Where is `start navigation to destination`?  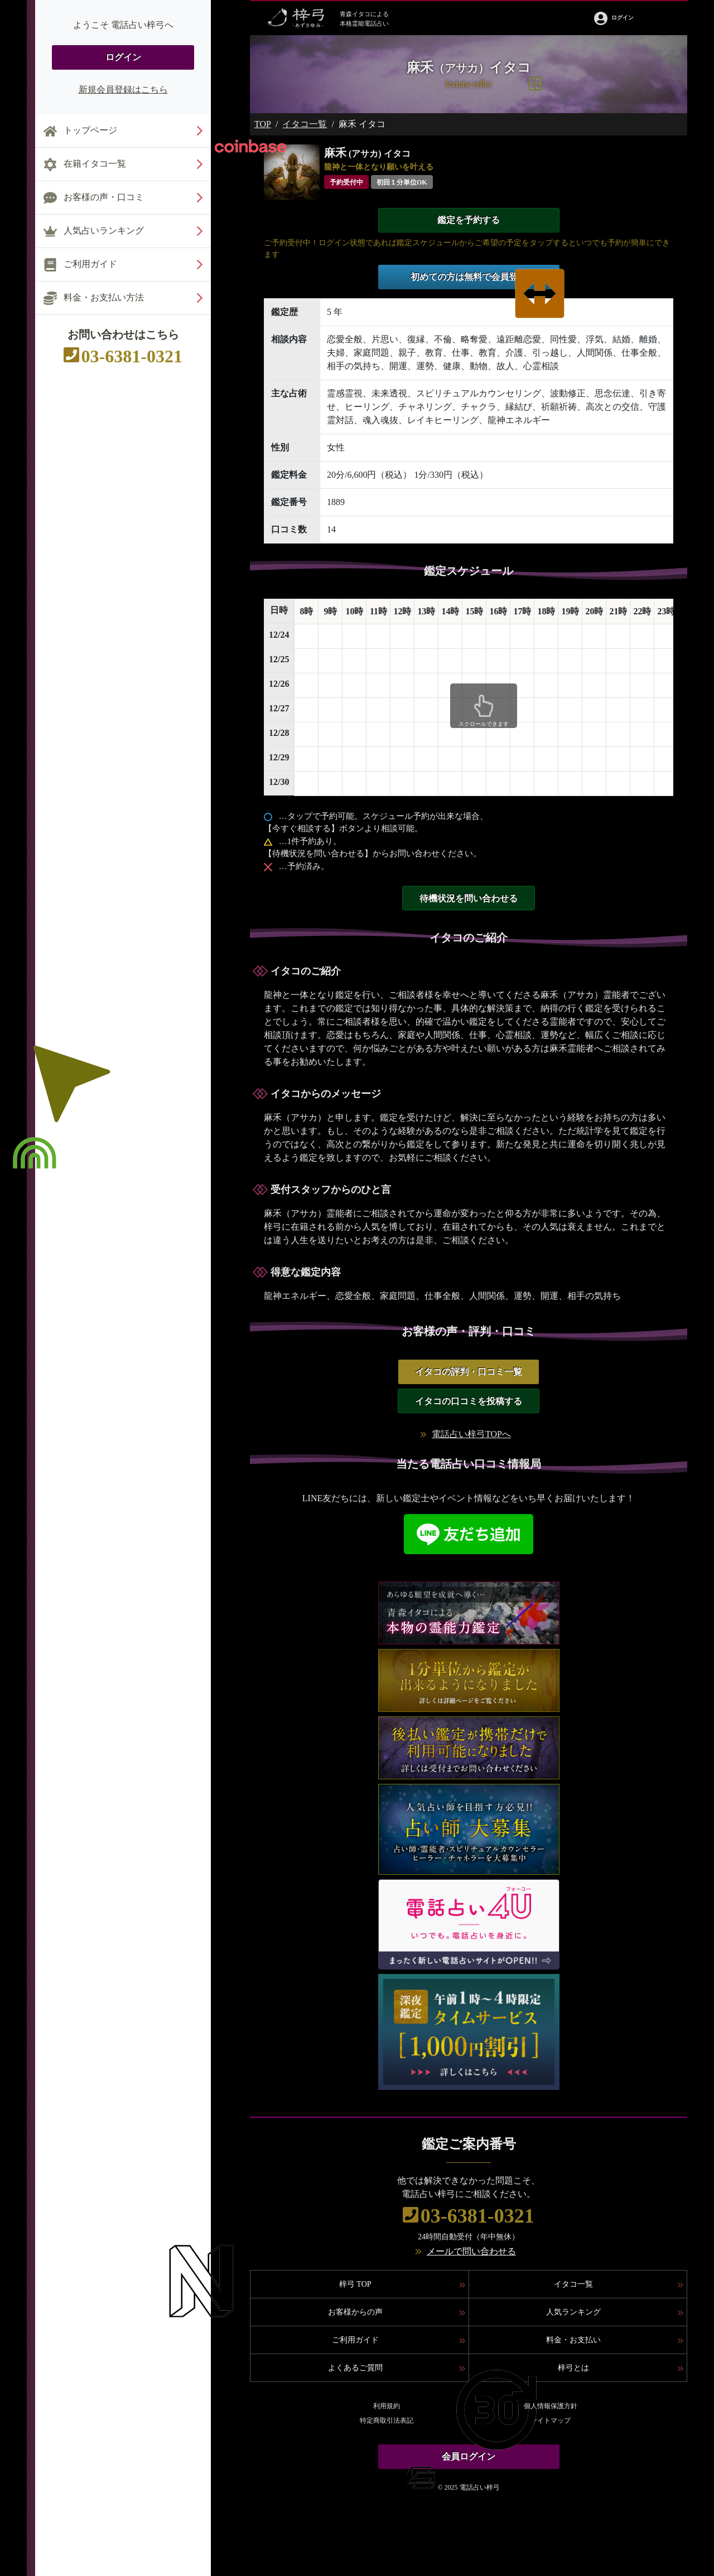 start navigation to destination is located at coordinates (71, 1083).